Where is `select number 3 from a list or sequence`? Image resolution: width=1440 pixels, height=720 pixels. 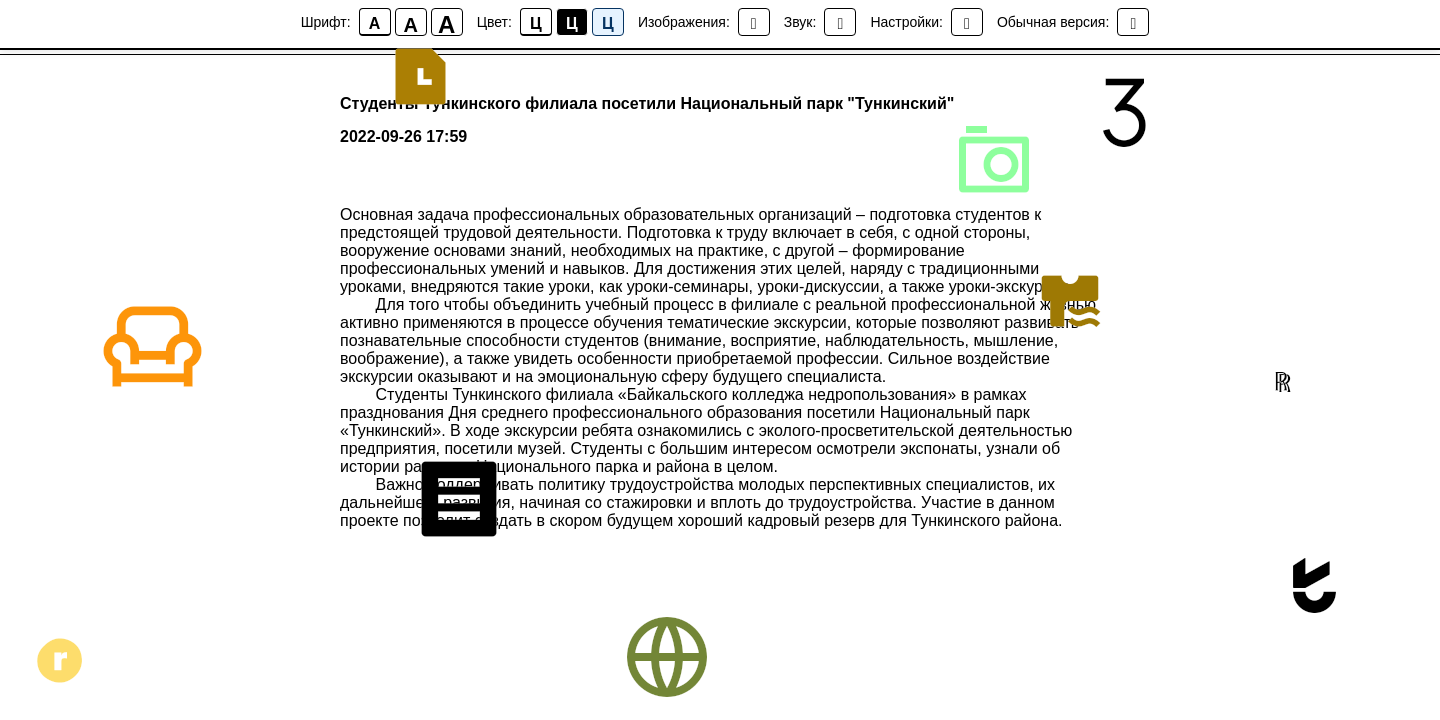
select number 3 from a list or sequence is located at coordinates (1124, 112).